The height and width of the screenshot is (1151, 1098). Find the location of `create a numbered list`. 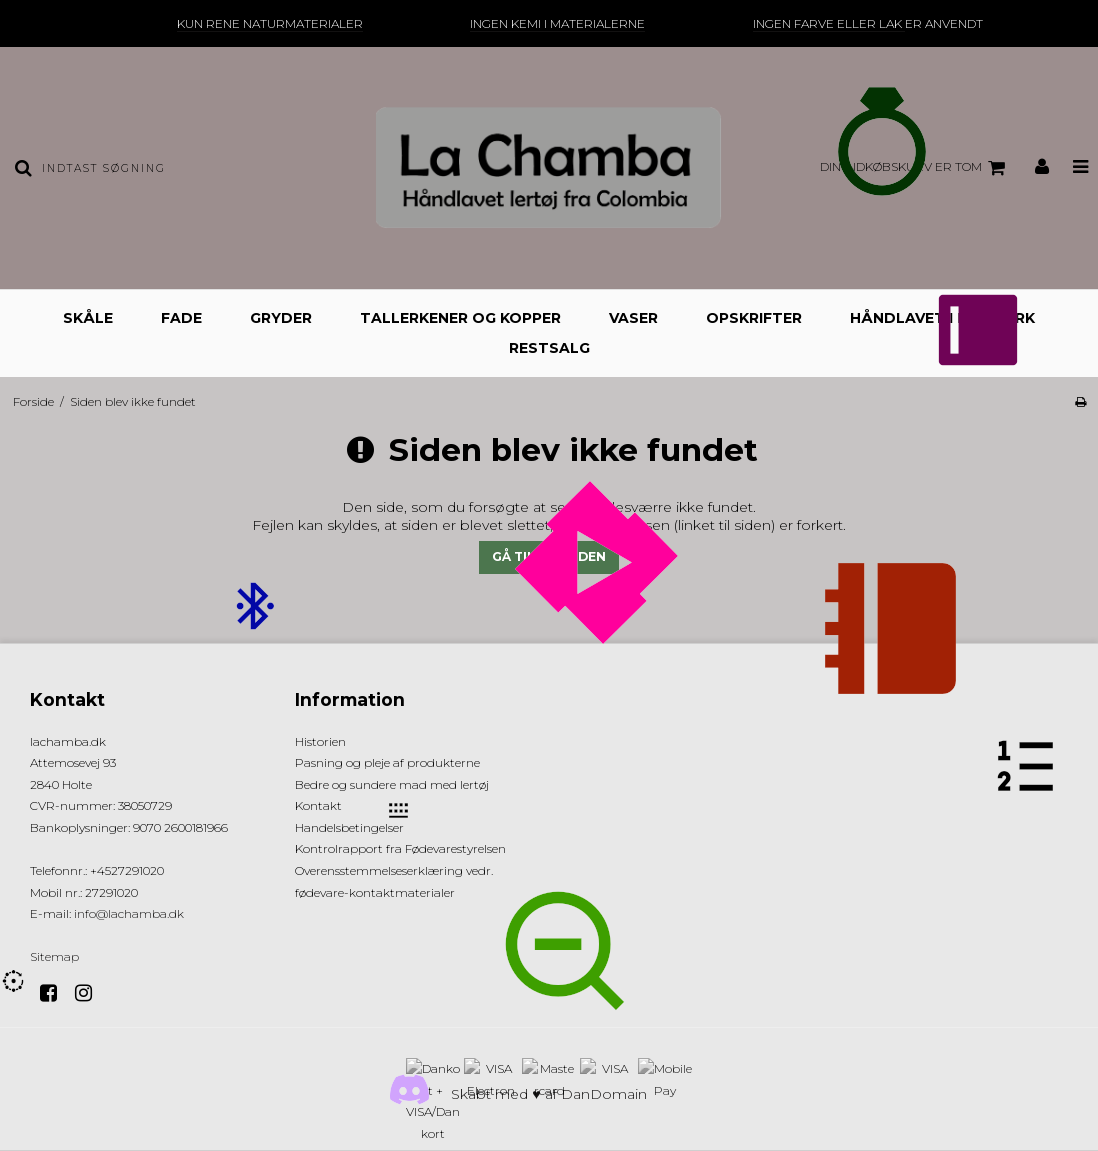

create a numbered list is located at coordinates (1025, 766).